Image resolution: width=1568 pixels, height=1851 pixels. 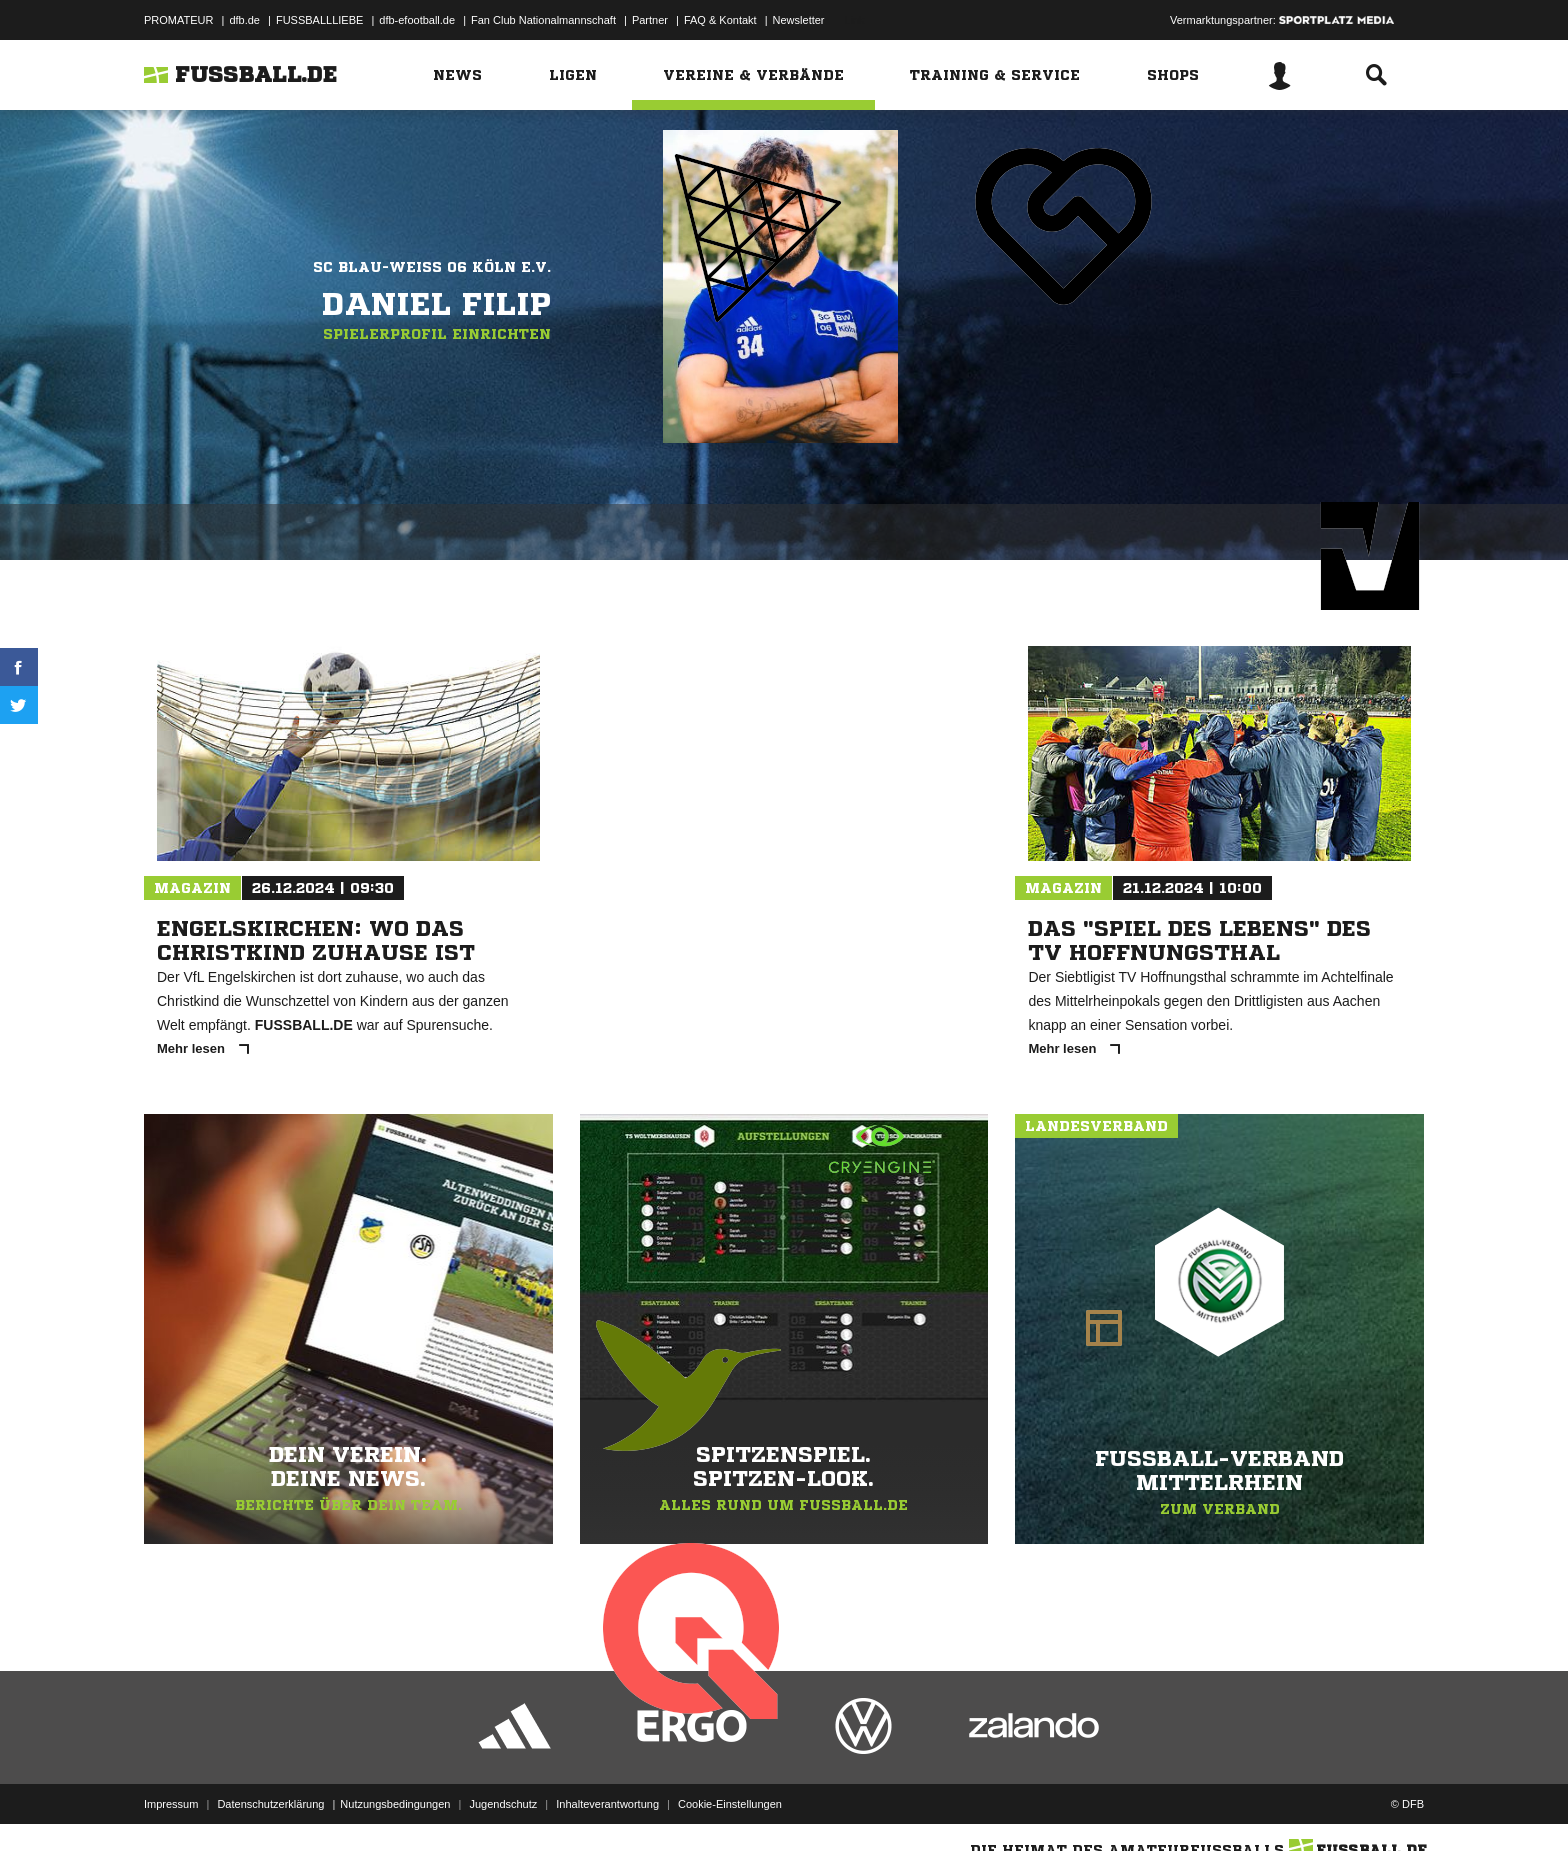 What do you see at coordinates (758, 238) in the screenshot?
I see `three.js library or project branding` at bounding box center [758, 238].